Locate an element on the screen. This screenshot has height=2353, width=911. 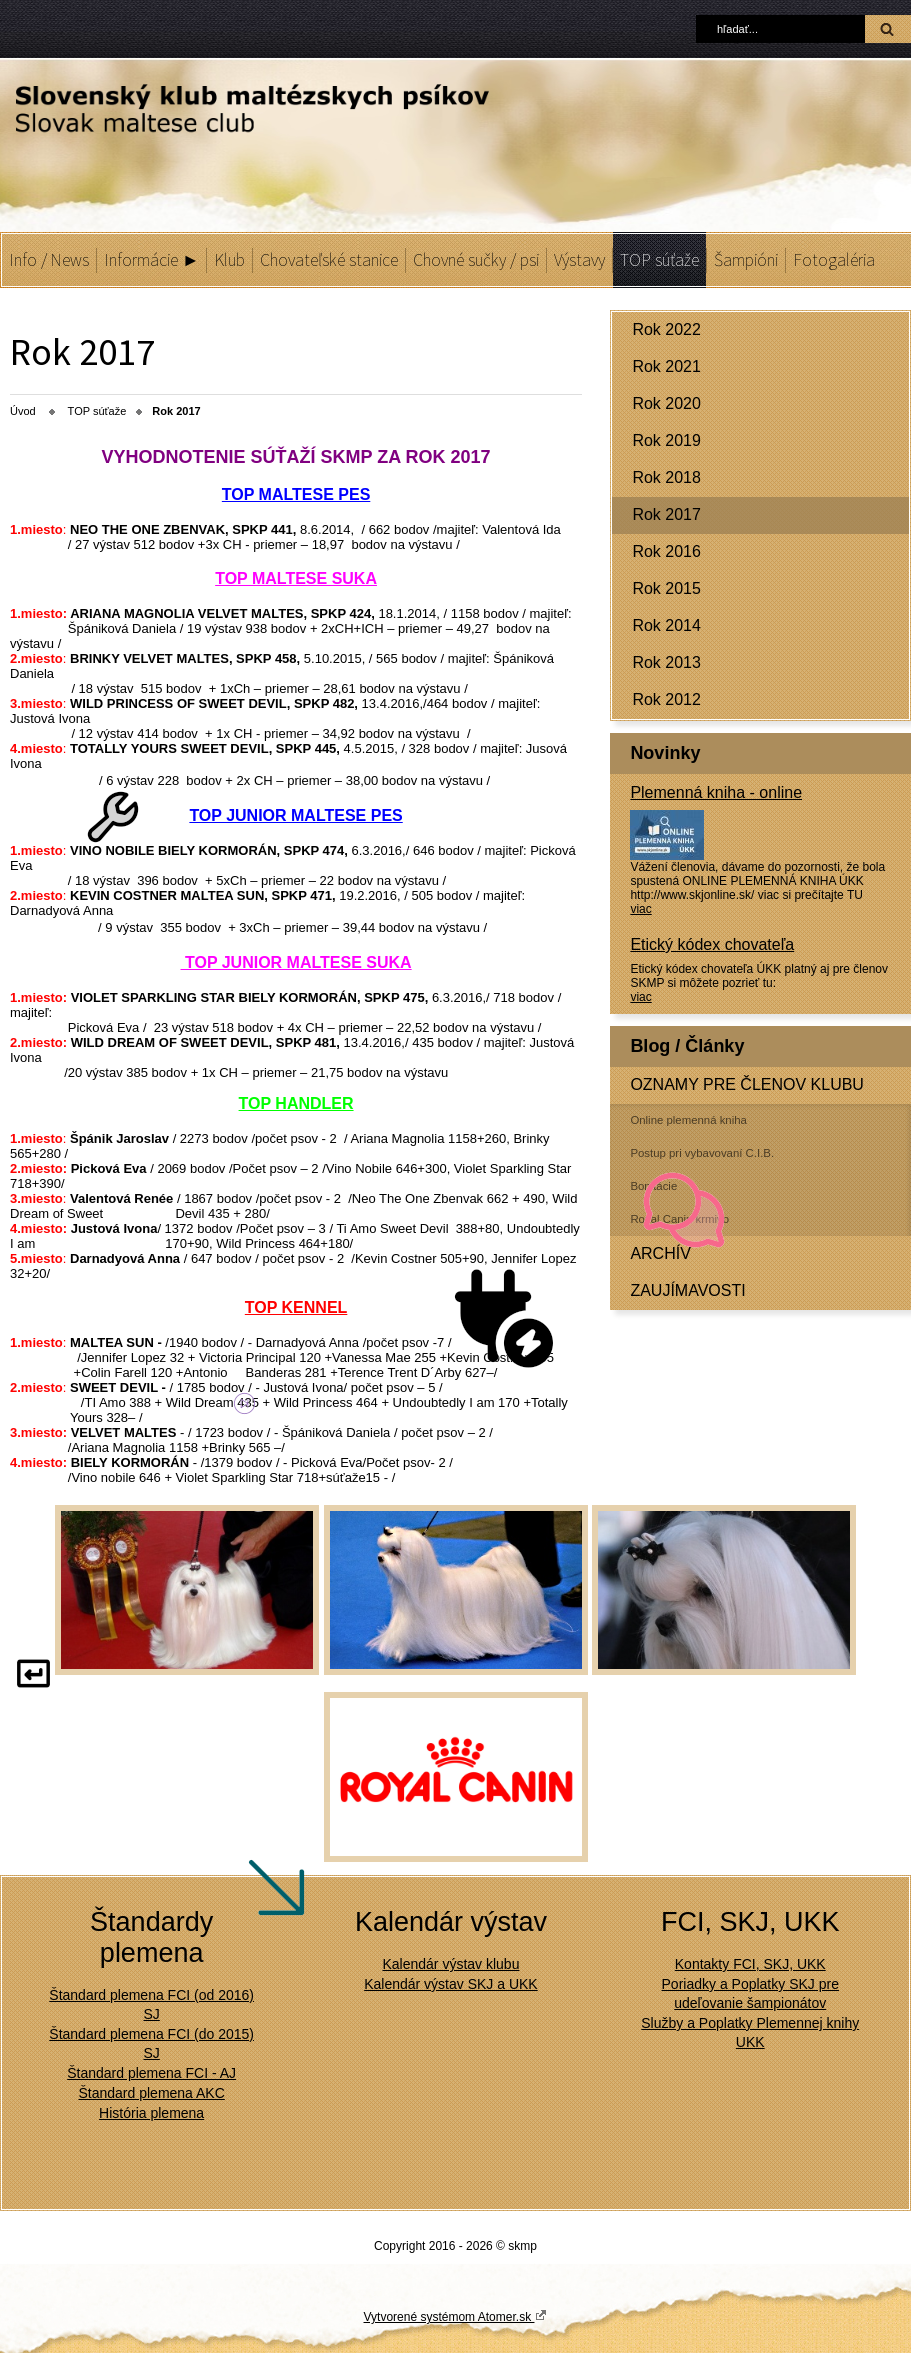
skip to the next track is located at coordinates (244, 1403).